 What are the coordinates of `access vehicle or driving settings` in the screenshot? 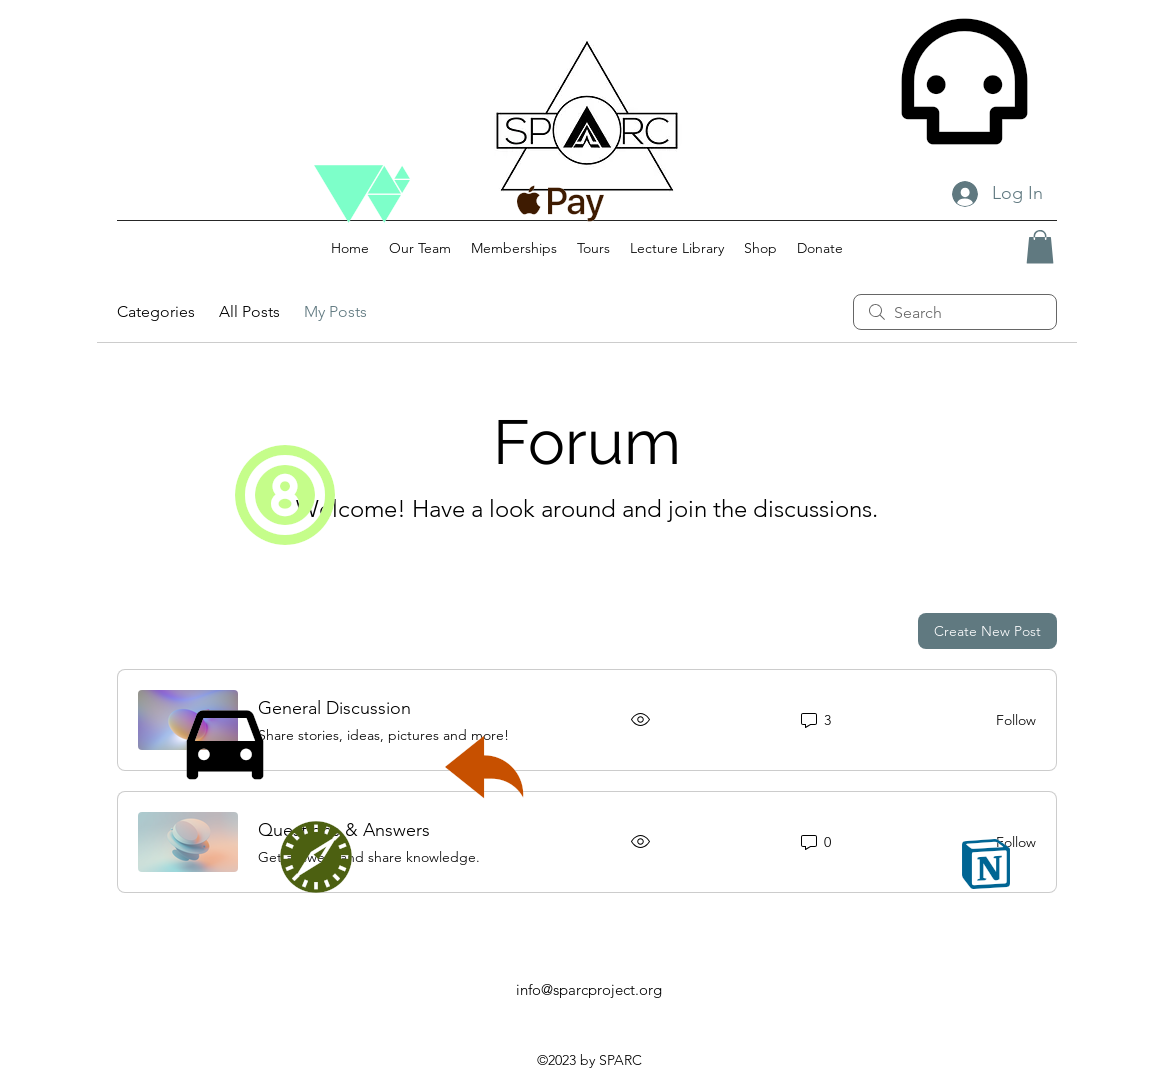 It's located at (225, 741).